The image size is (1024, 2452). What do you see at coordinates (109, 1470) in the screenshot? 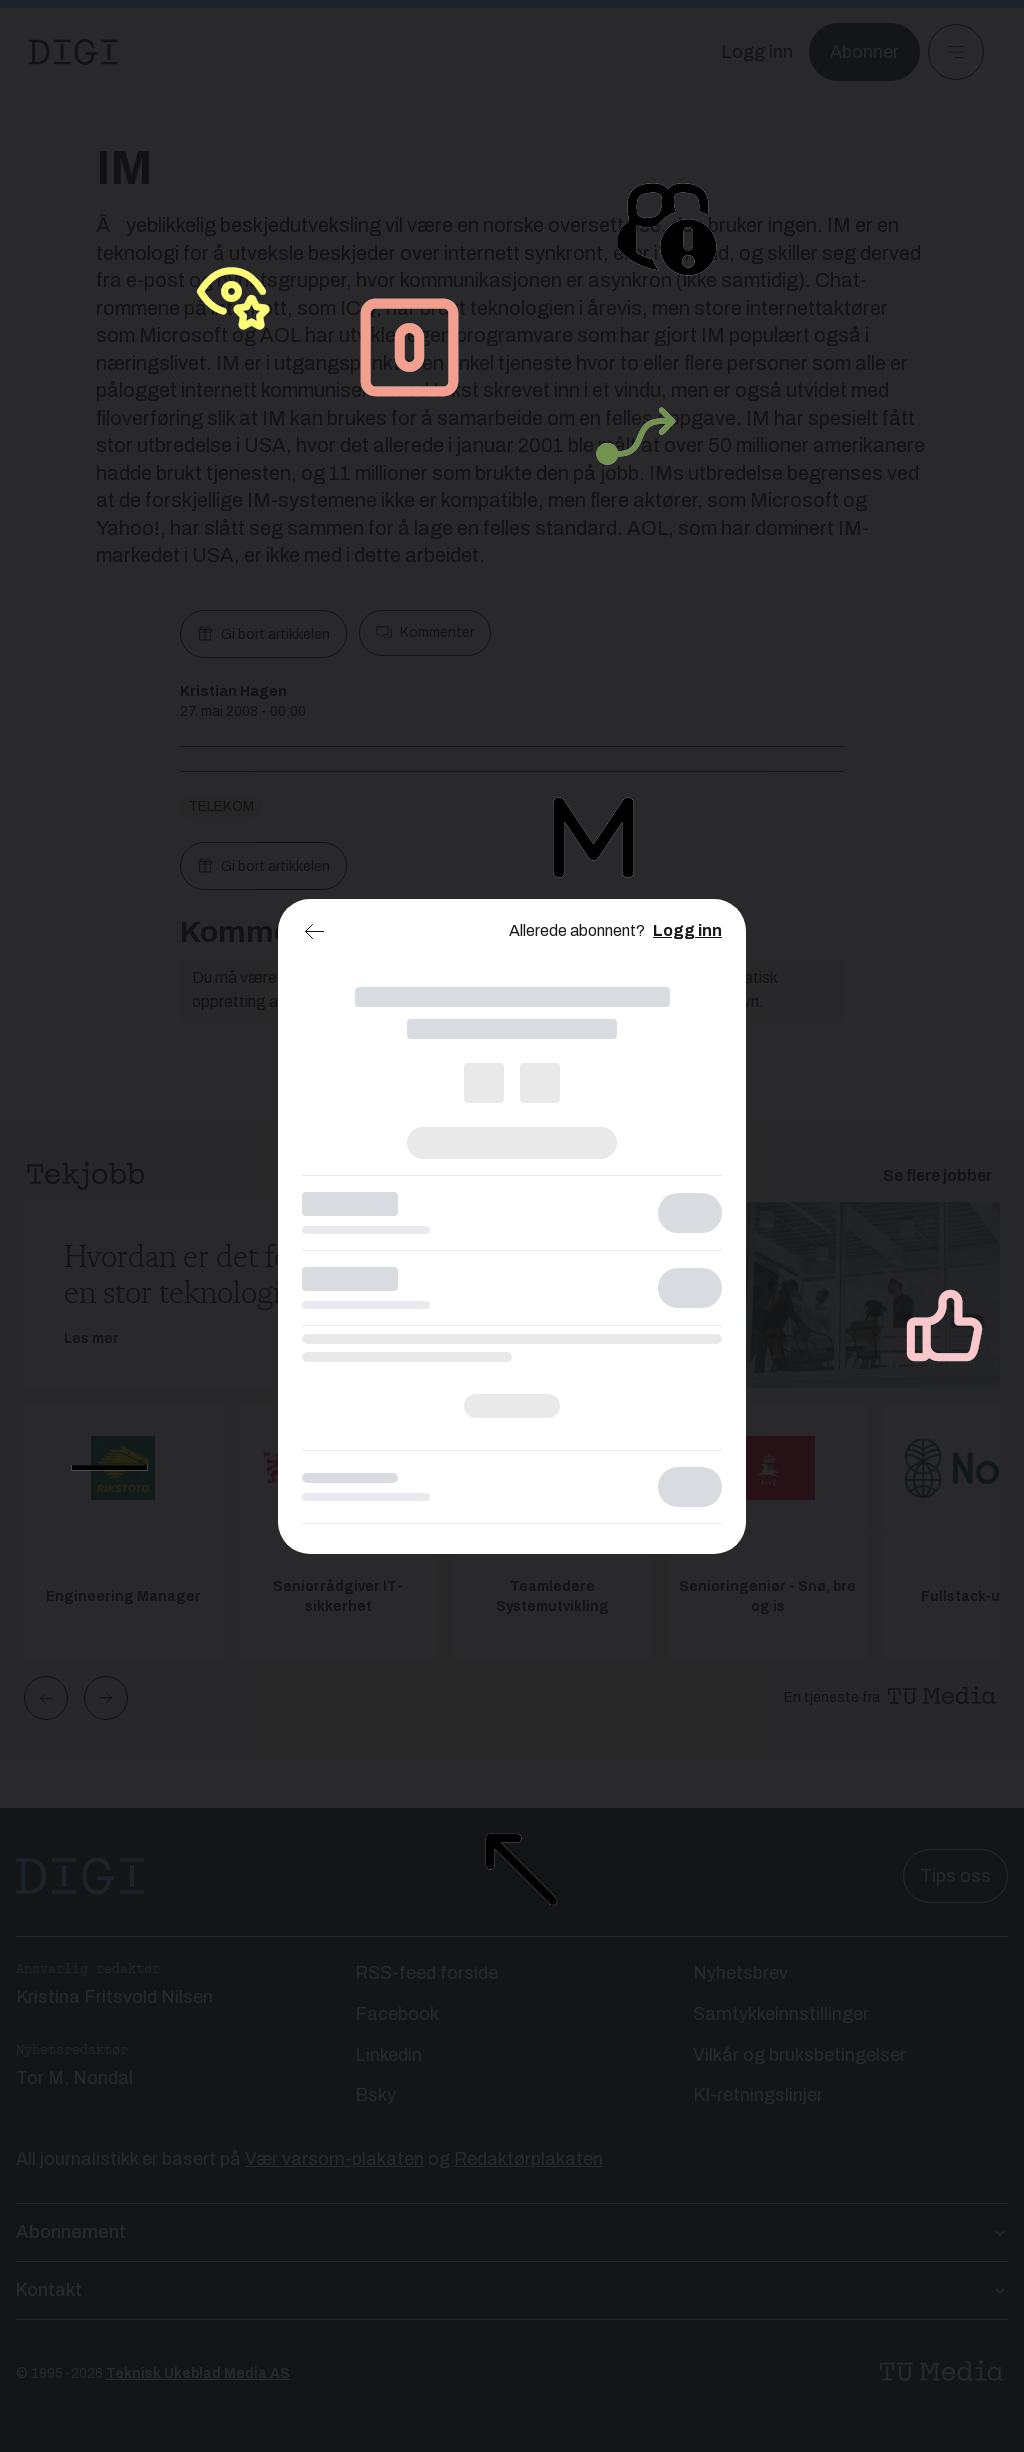
I see `remove an item from a list` at bounding box center [109, 1470].